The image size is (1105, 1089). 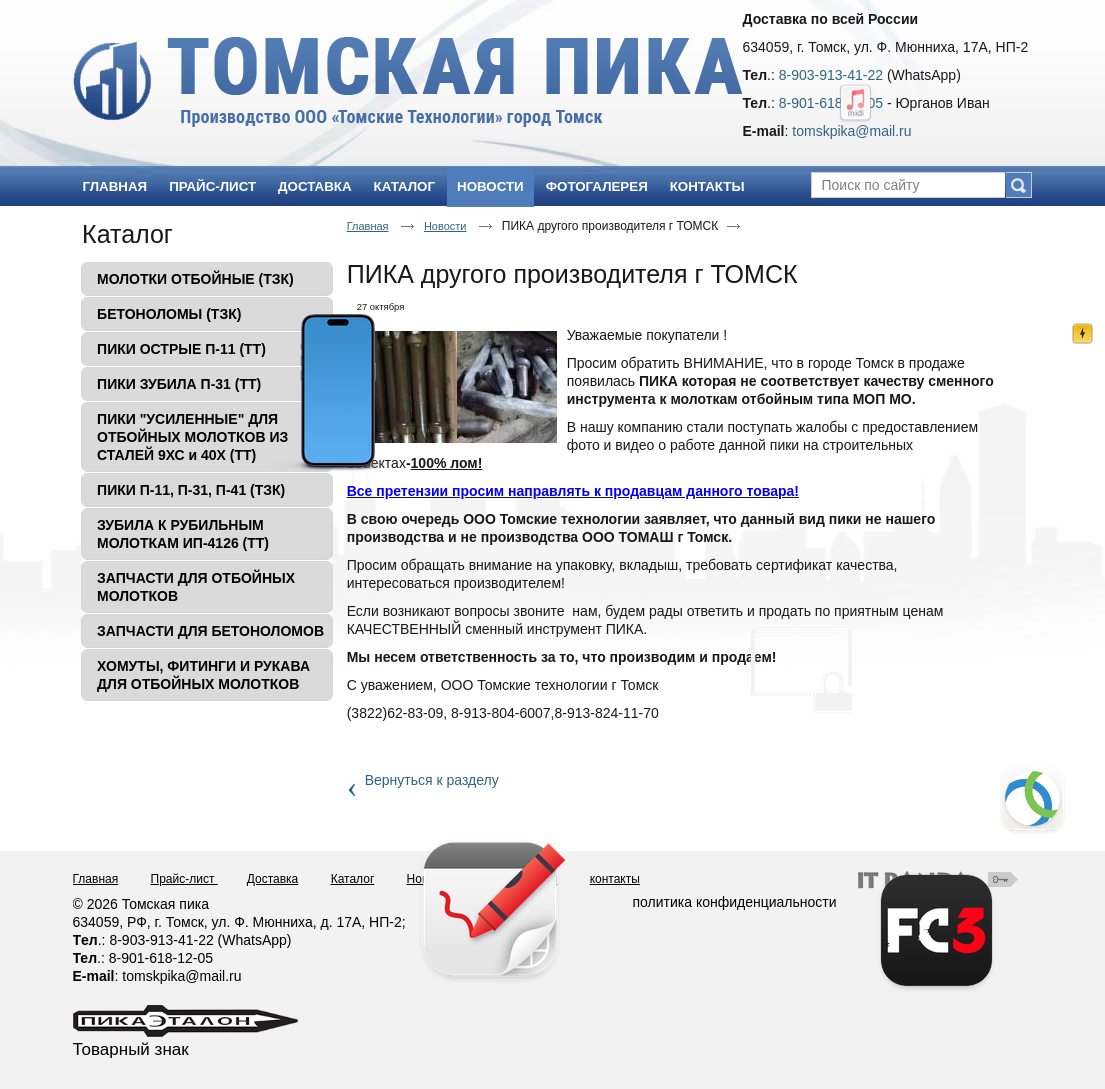 What do you see at coordinates (1032, 798) in the screenshot?
I see `open cisco anyconnect vpn client` at bounding box center [1032, 798].